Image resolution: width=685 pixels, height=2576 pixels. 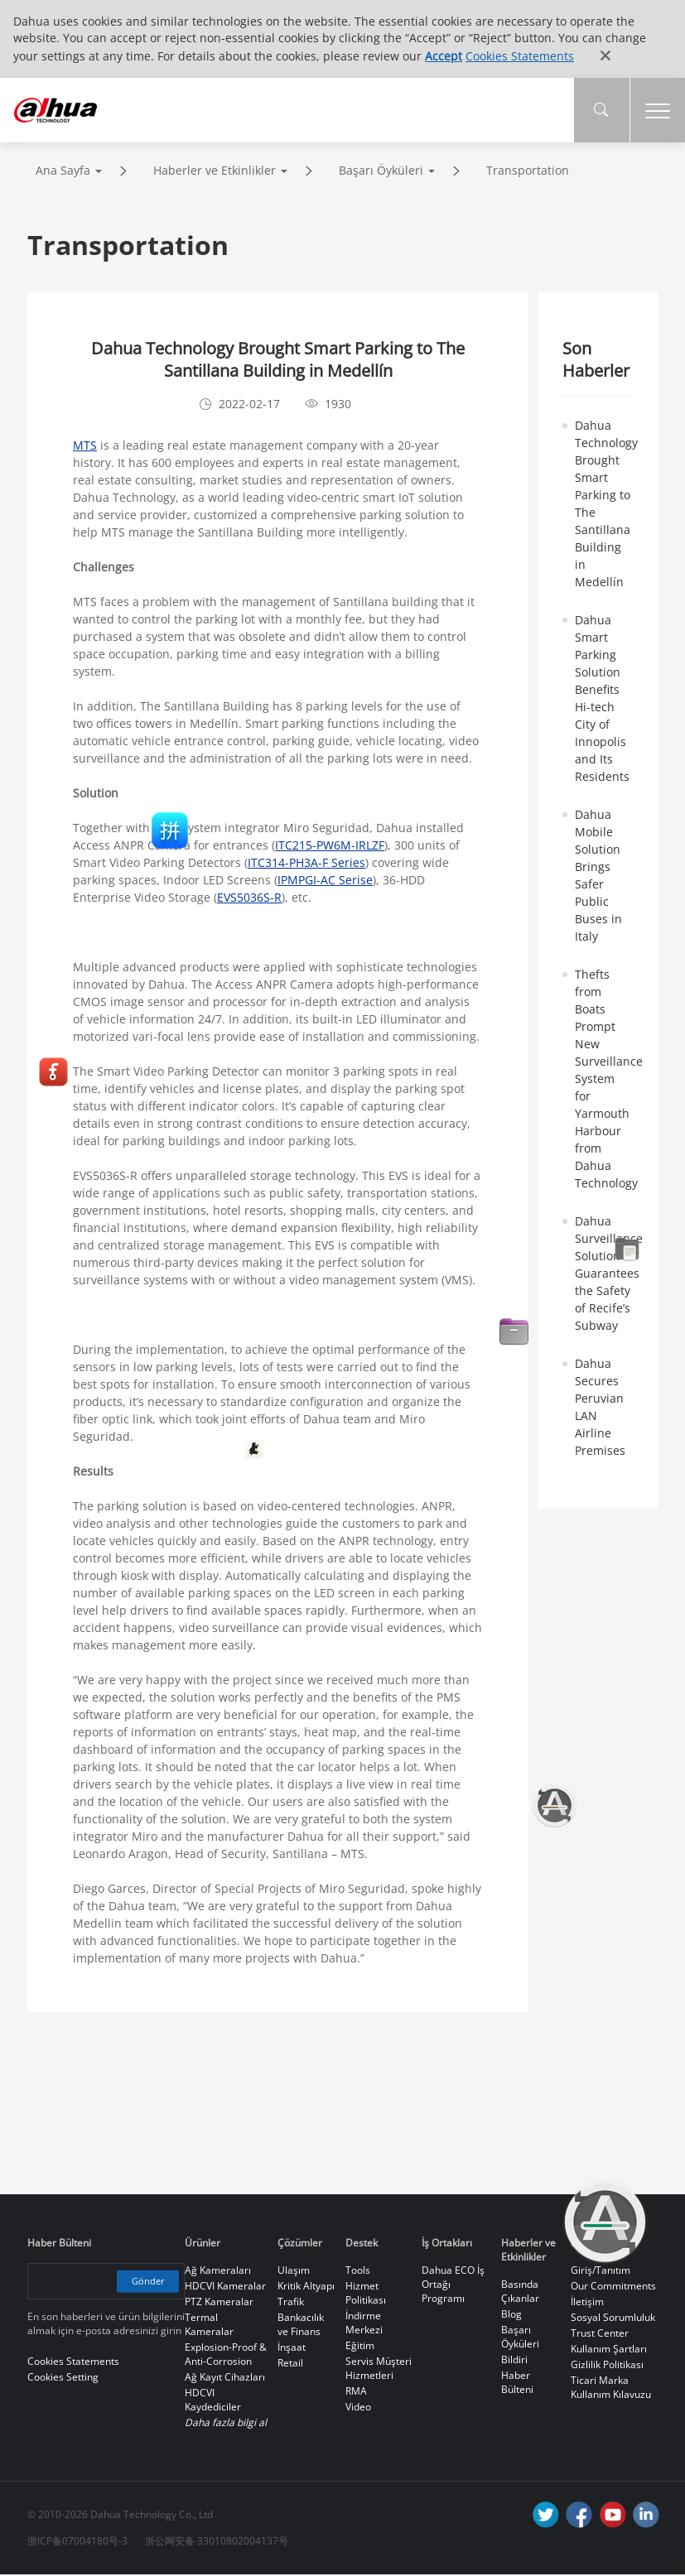 What do you see at coordinates (514, 1331) in the screenshot?
I see `open the file manager application` at bounding box center [514, 1331].